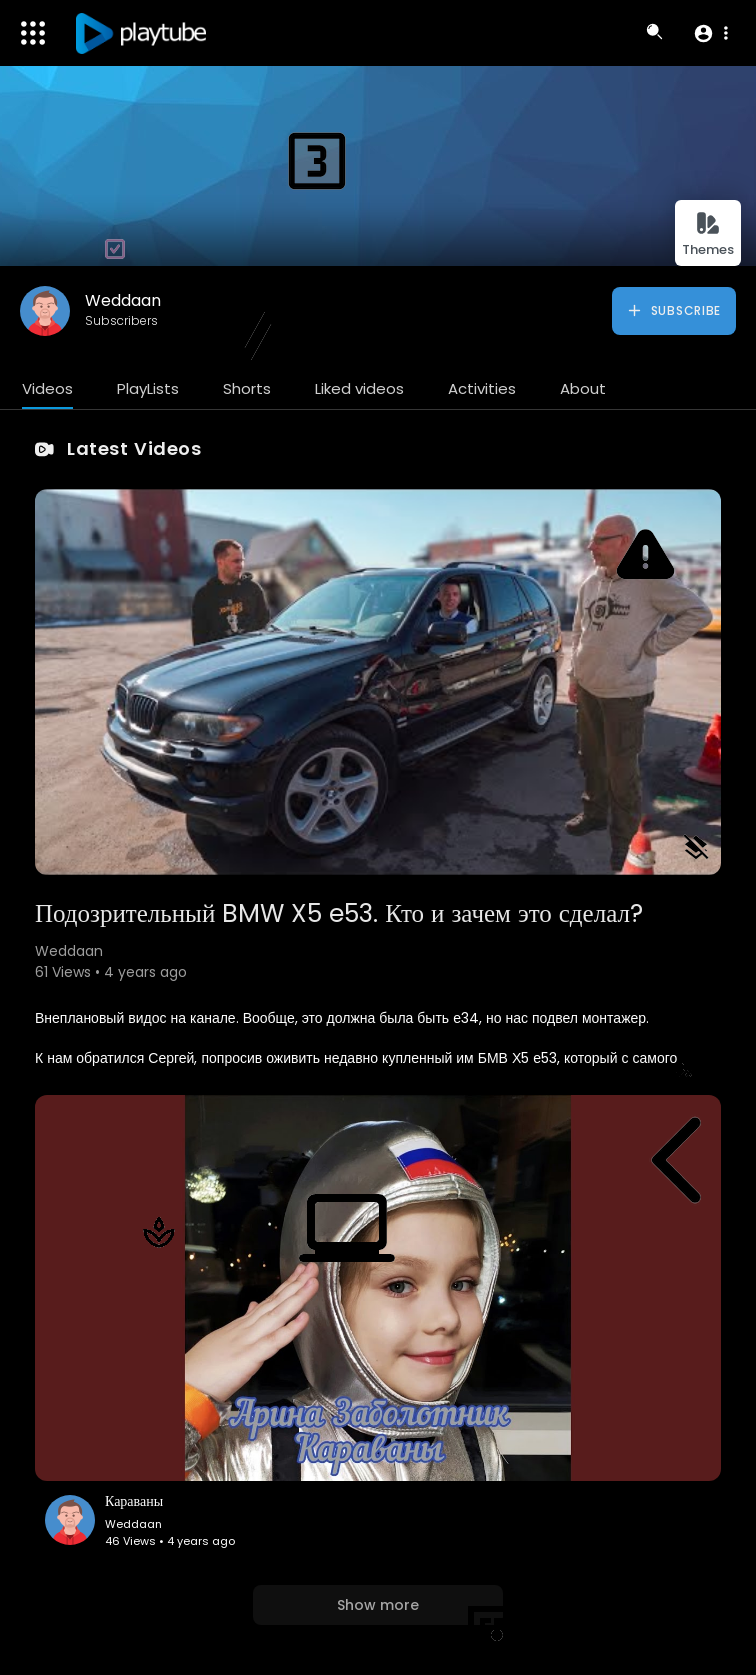 The height and width of the screenshot is (1675, 756). I want to click on select or check an item in a list, so click(115, 249).